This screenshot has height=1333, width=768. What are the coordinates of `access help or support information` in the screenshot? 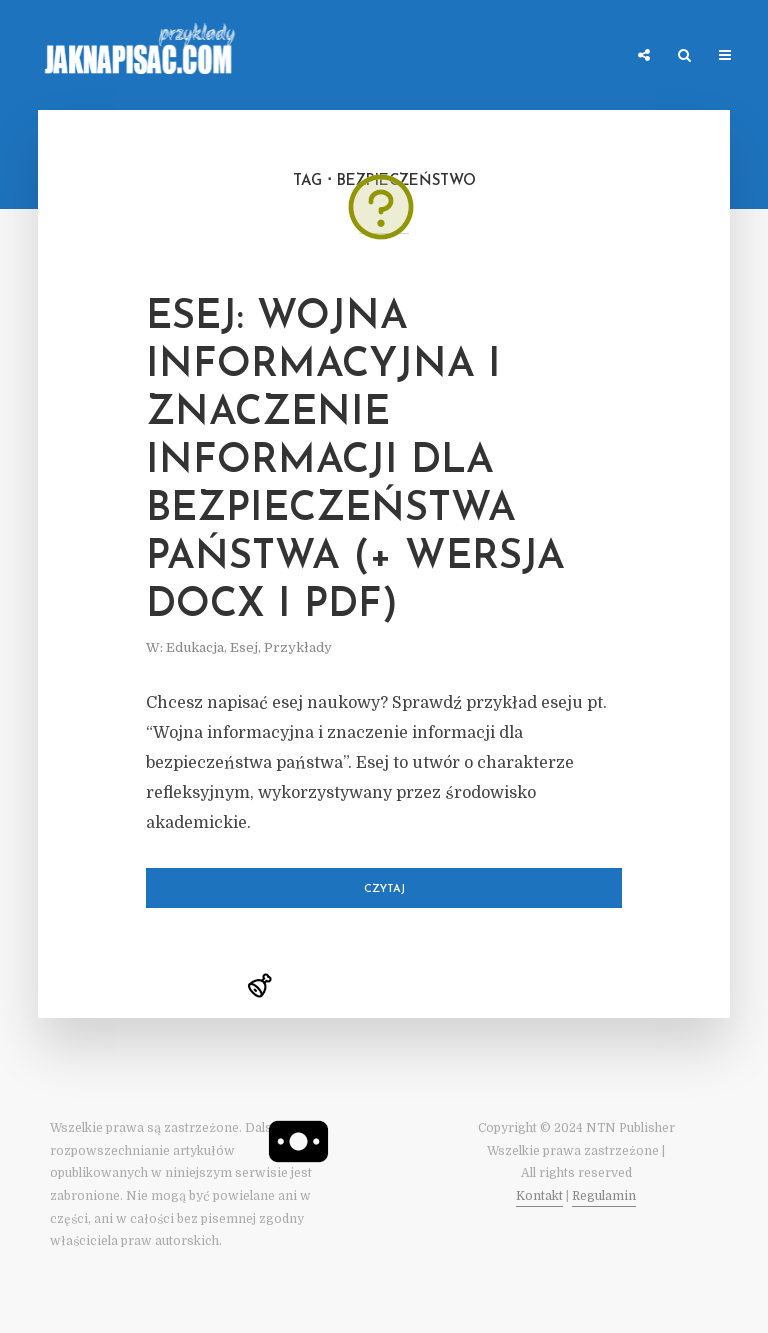 It's located at (381, 207).